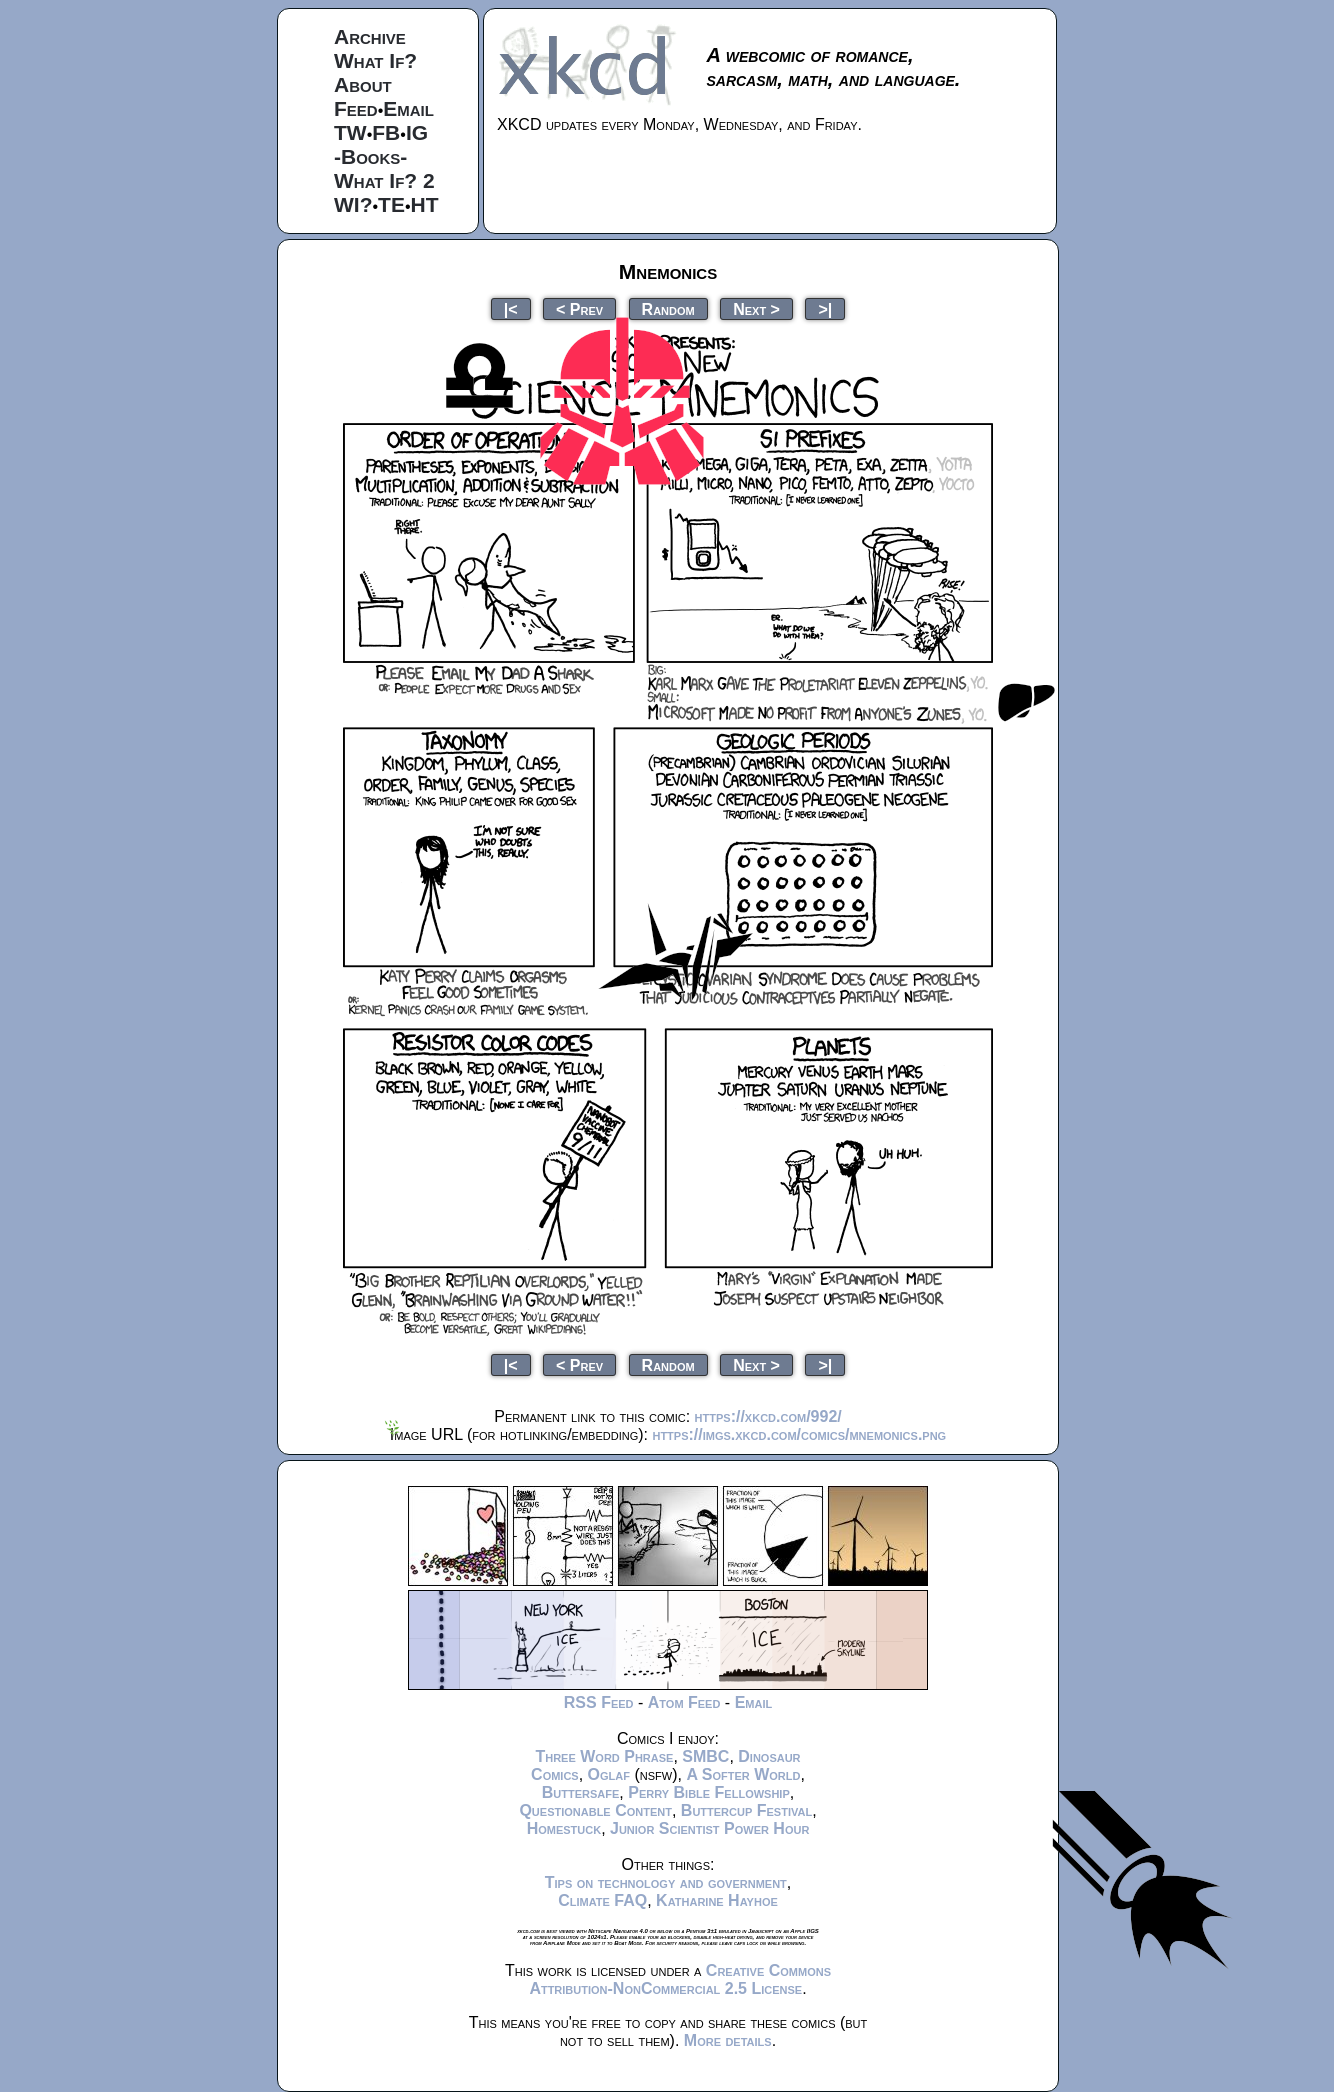 This screenshot has height=2092, width=1334. I want to click on water your plants, so click(393, 1428).